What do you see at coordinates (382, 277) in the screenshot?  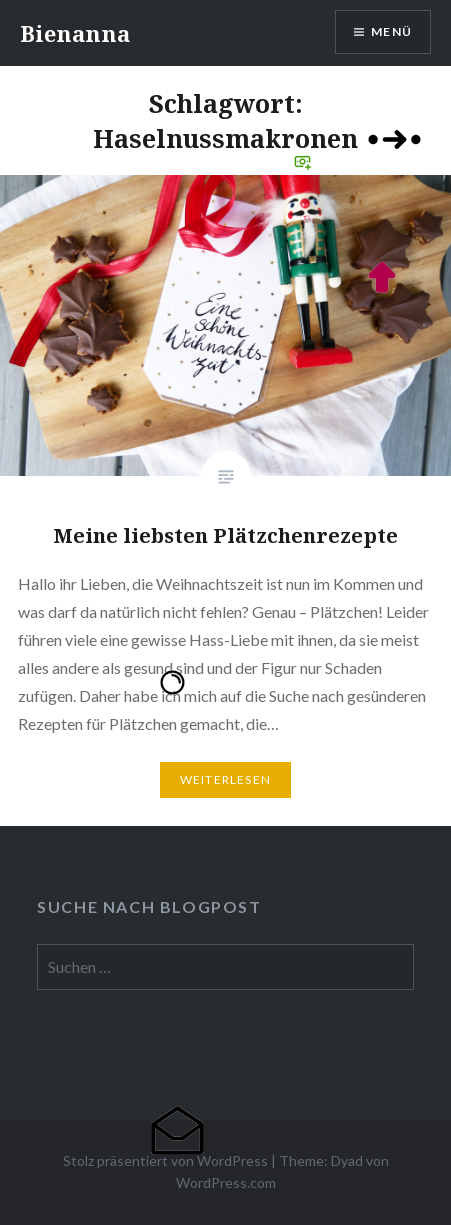 I see `upvote or like content` at bounding box center [382, 277].